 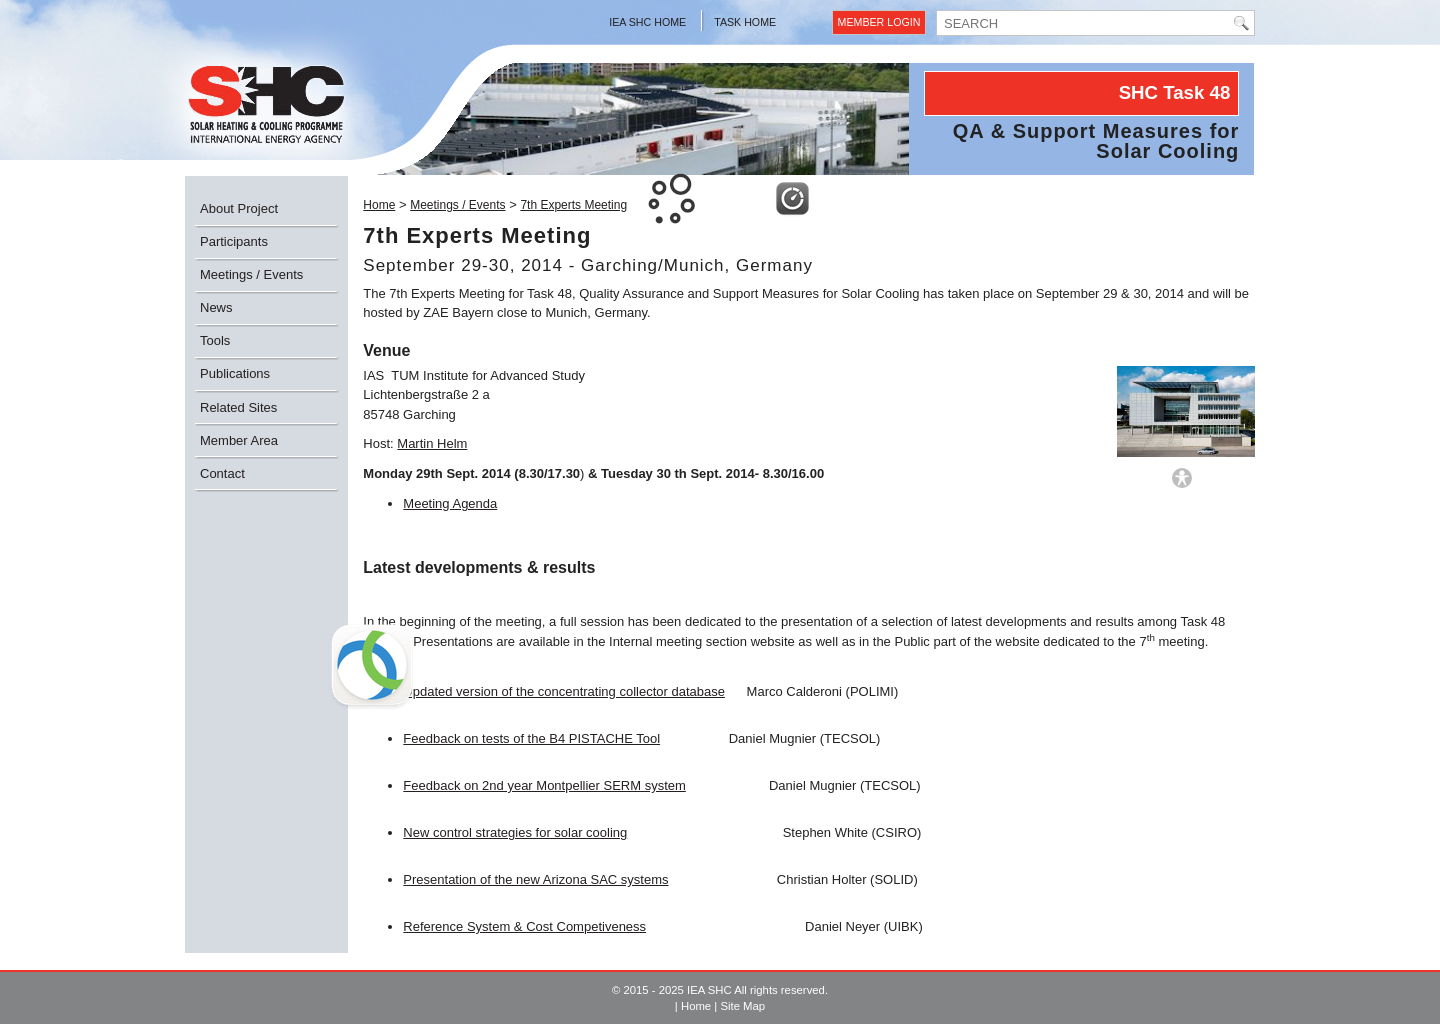 What do you see at coordinates (673, 198) in the screenshot?
I see `open gnome pie application launcher` at bounding box center [673, 198].